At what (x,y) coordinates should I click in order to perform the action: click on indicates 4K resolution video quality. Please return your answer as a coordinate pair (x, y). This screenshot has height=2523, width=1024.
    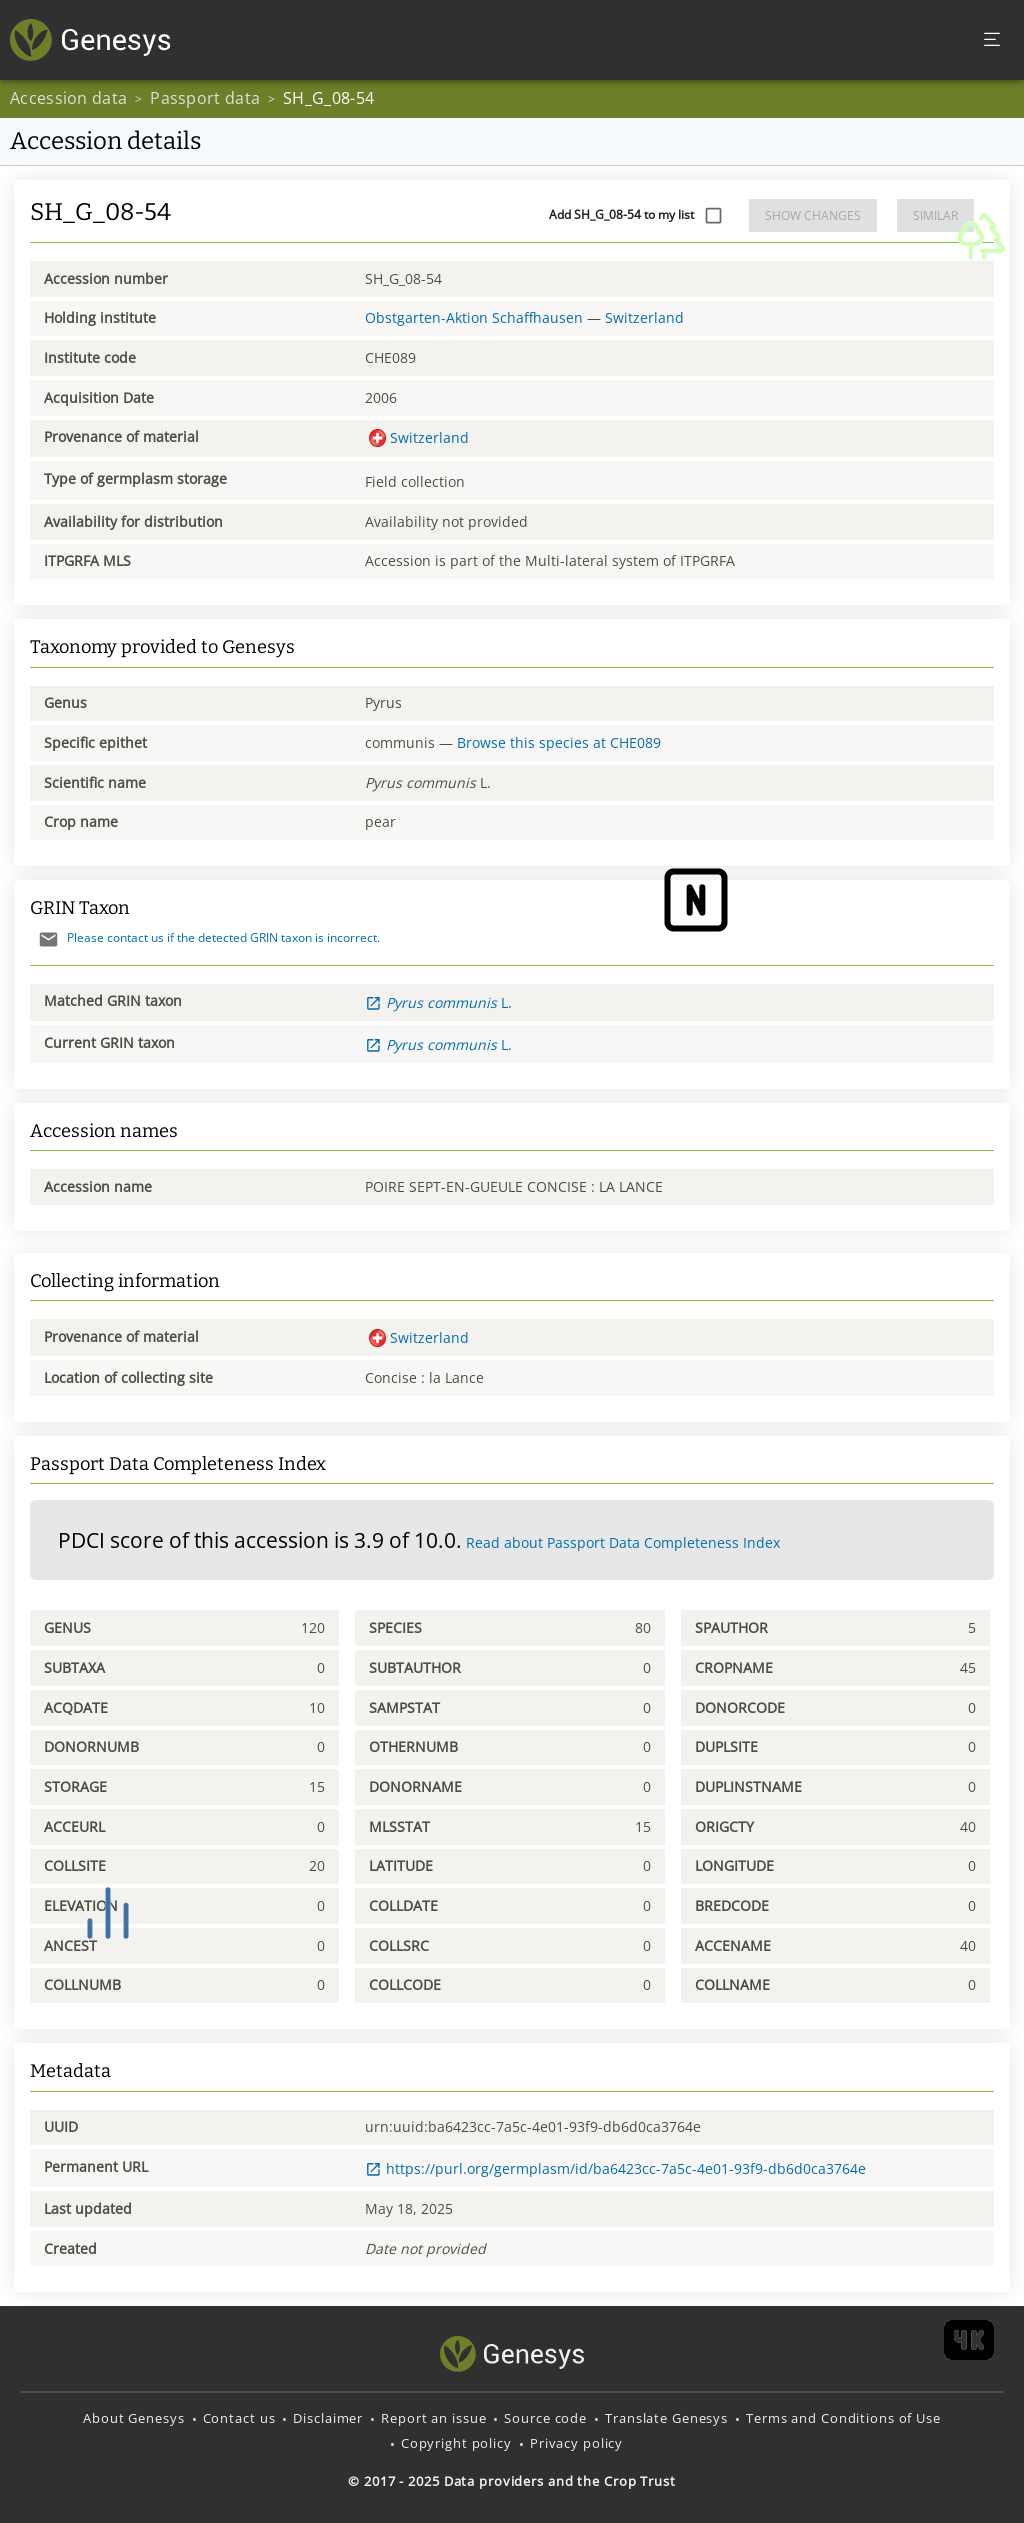
    Looking at the image, I should click on (969, 2340).